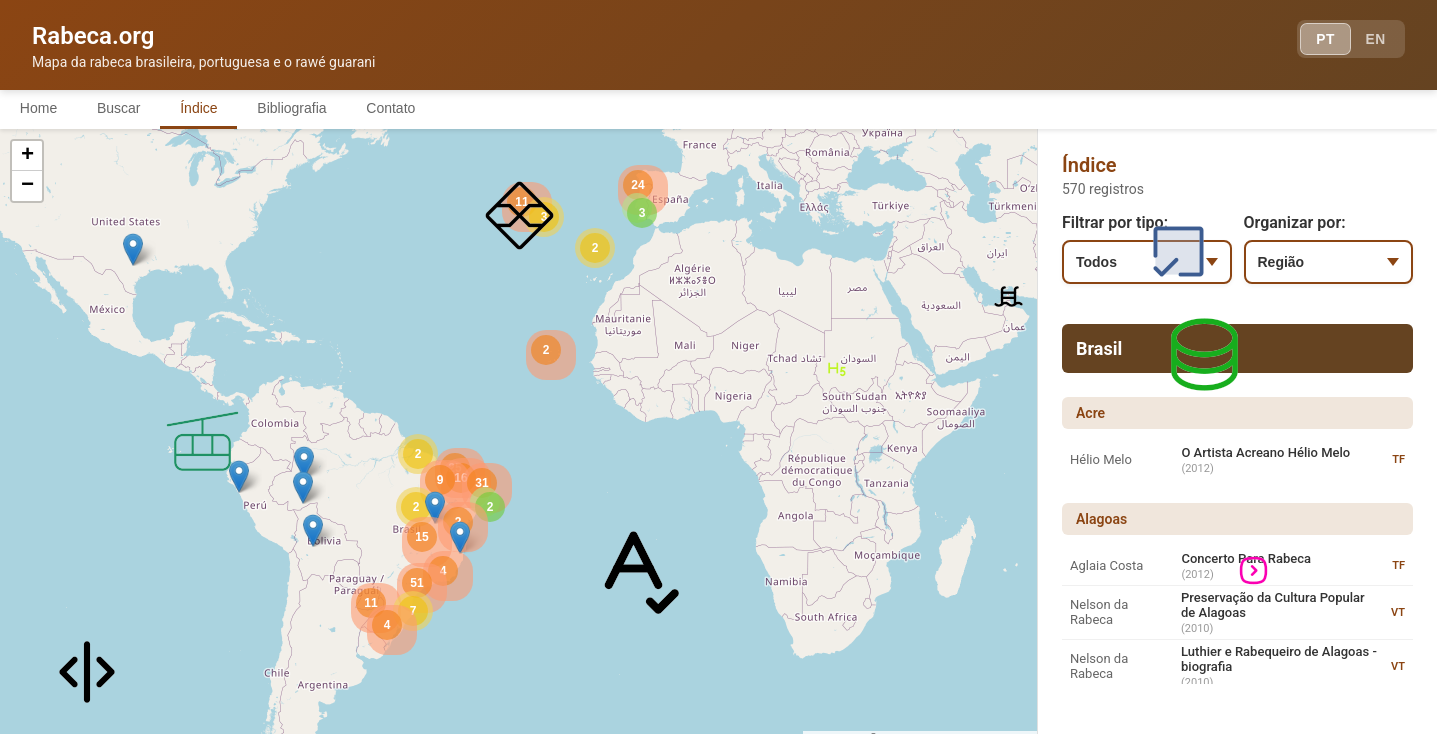 This screenshot has width=1437, height=734. Describe the element at coordinates (633, 568) in the screenshot. I see `check spelling and grammar` at that location.